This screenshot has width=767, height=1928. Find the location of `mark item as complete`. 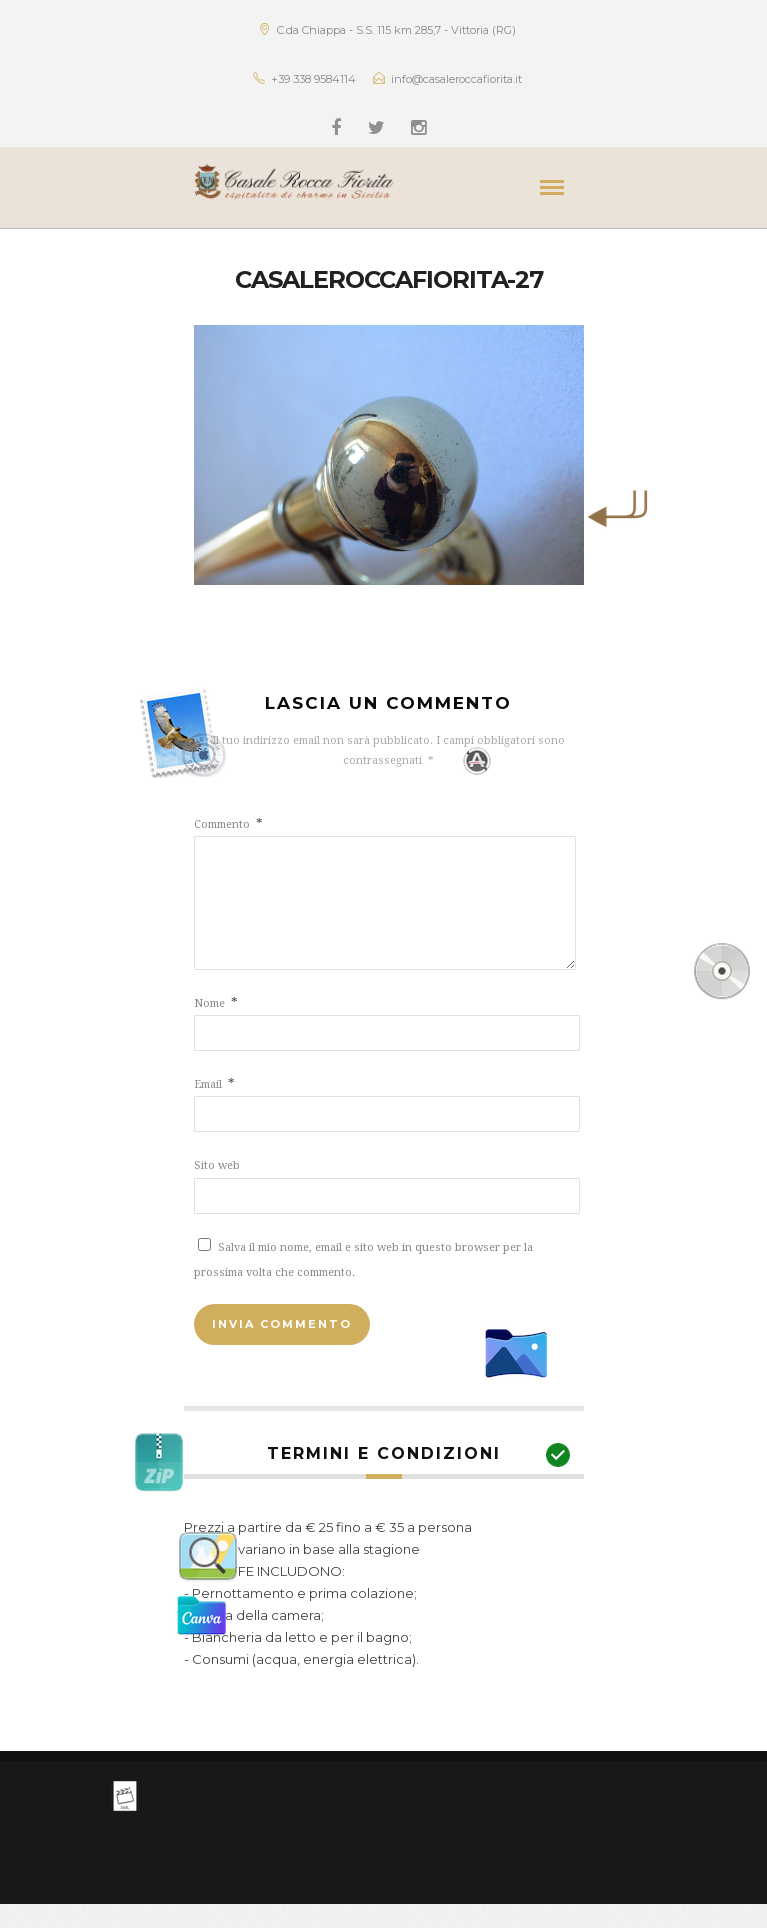

mark item as complete is located at coordinates (558, 1455).